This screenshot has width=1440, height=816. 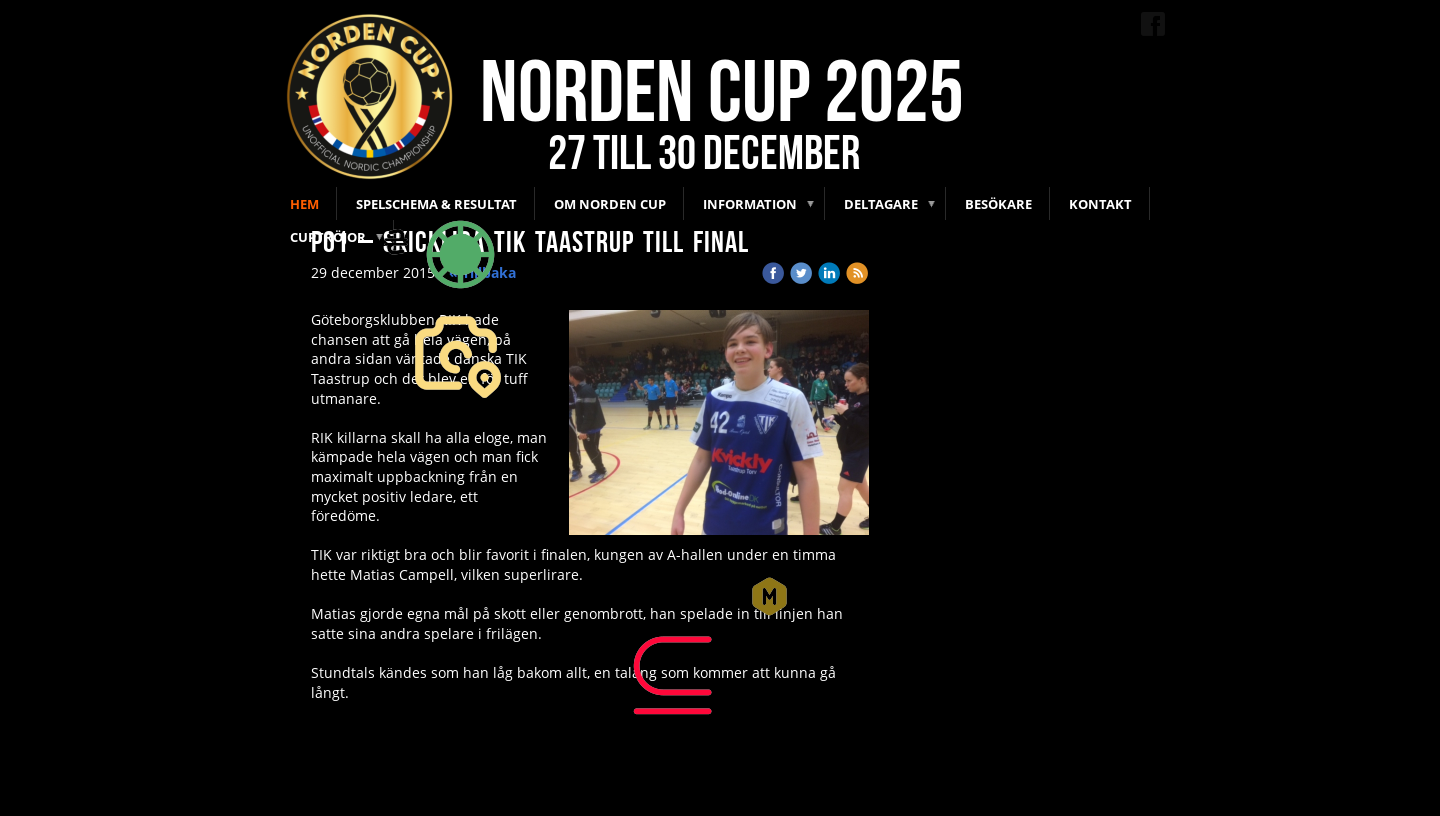 I want to click on indicates Ukrainian hryvnia currency, so click(x=396, y=242).